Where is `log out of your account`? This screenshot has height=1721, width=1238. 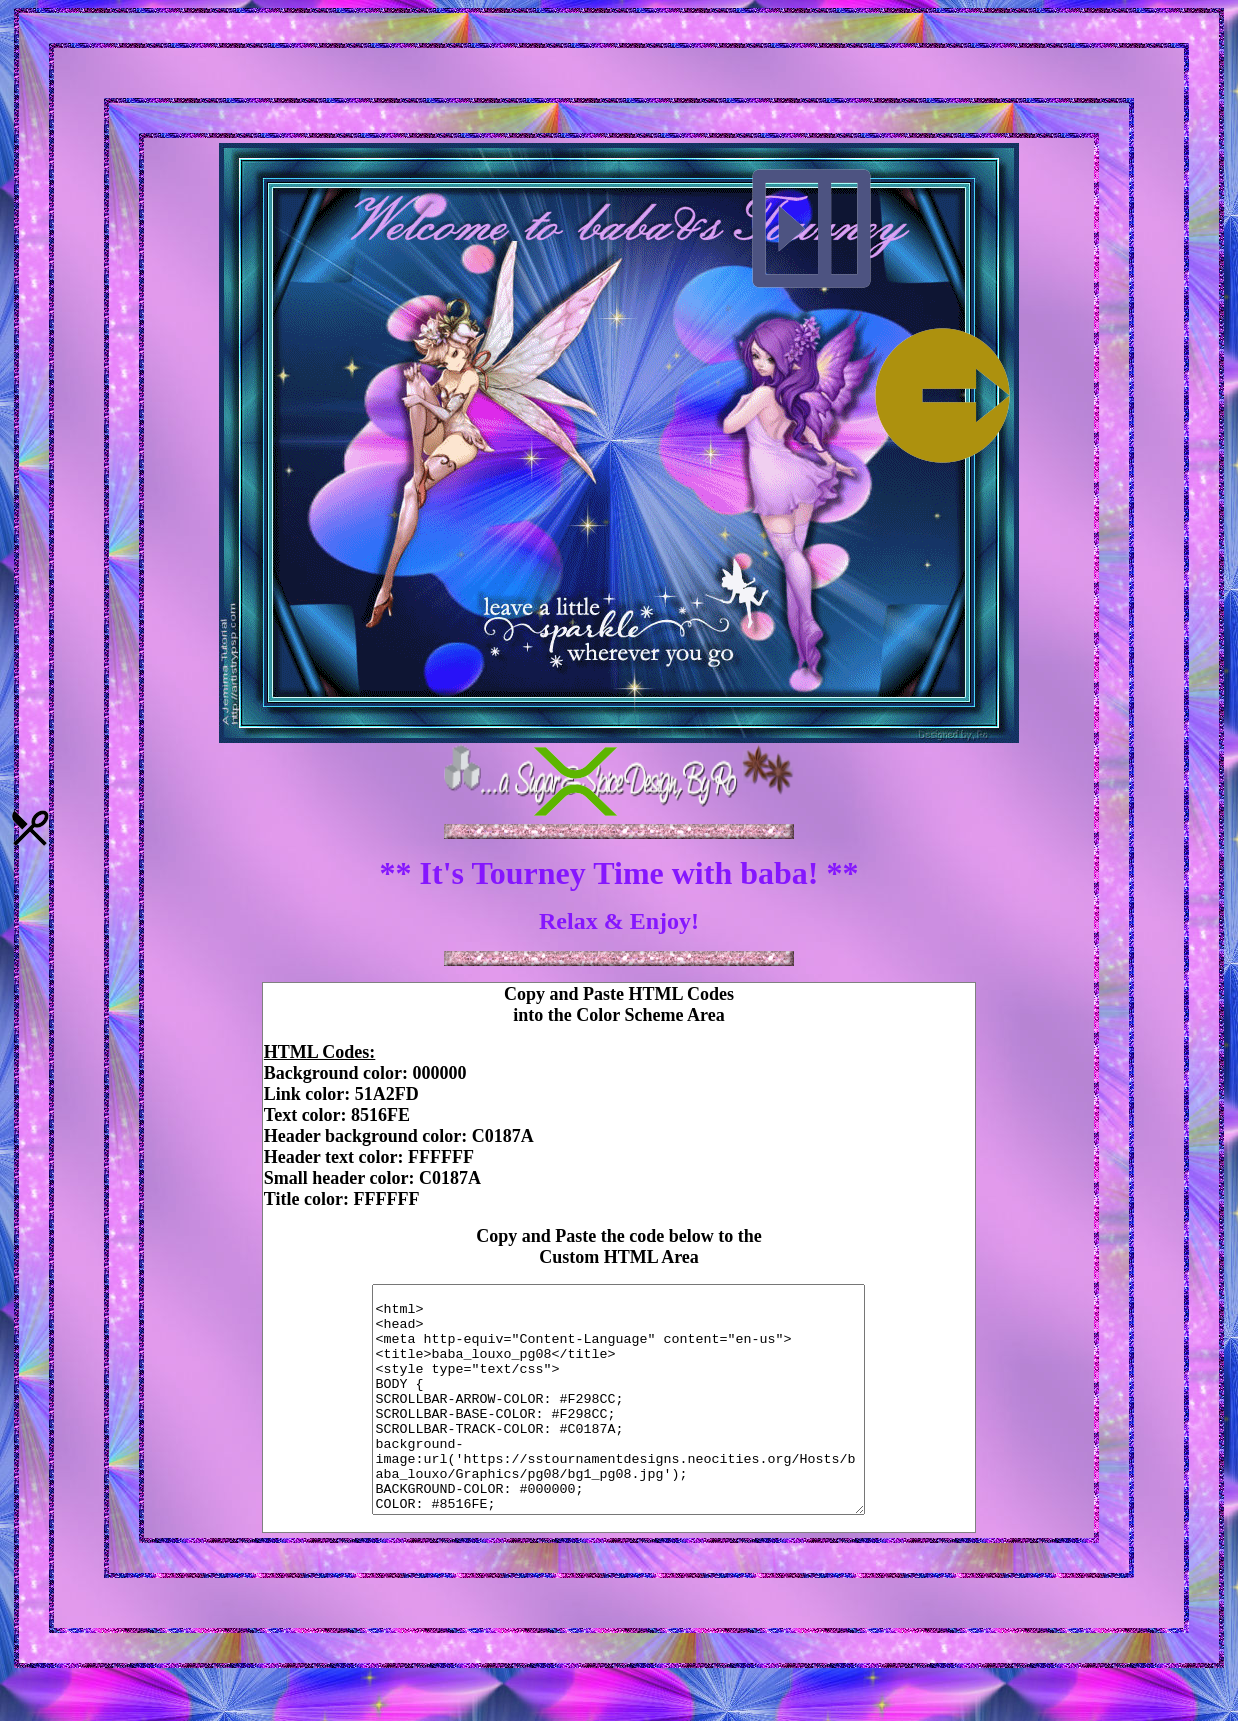 log out of your account is located at coordinates (942, 395).